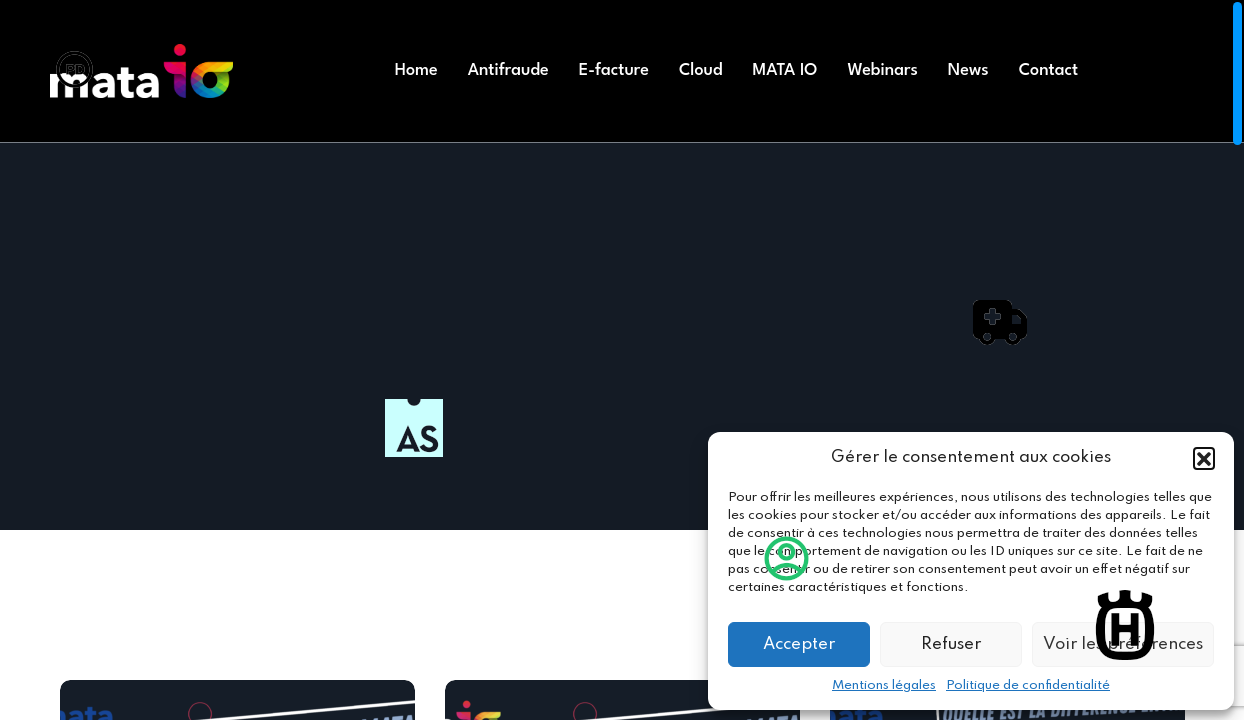  What do you see at coordinates (74, 69) in the screenshot?
I see `indicates public domain content` at bounding box center [74, 69].